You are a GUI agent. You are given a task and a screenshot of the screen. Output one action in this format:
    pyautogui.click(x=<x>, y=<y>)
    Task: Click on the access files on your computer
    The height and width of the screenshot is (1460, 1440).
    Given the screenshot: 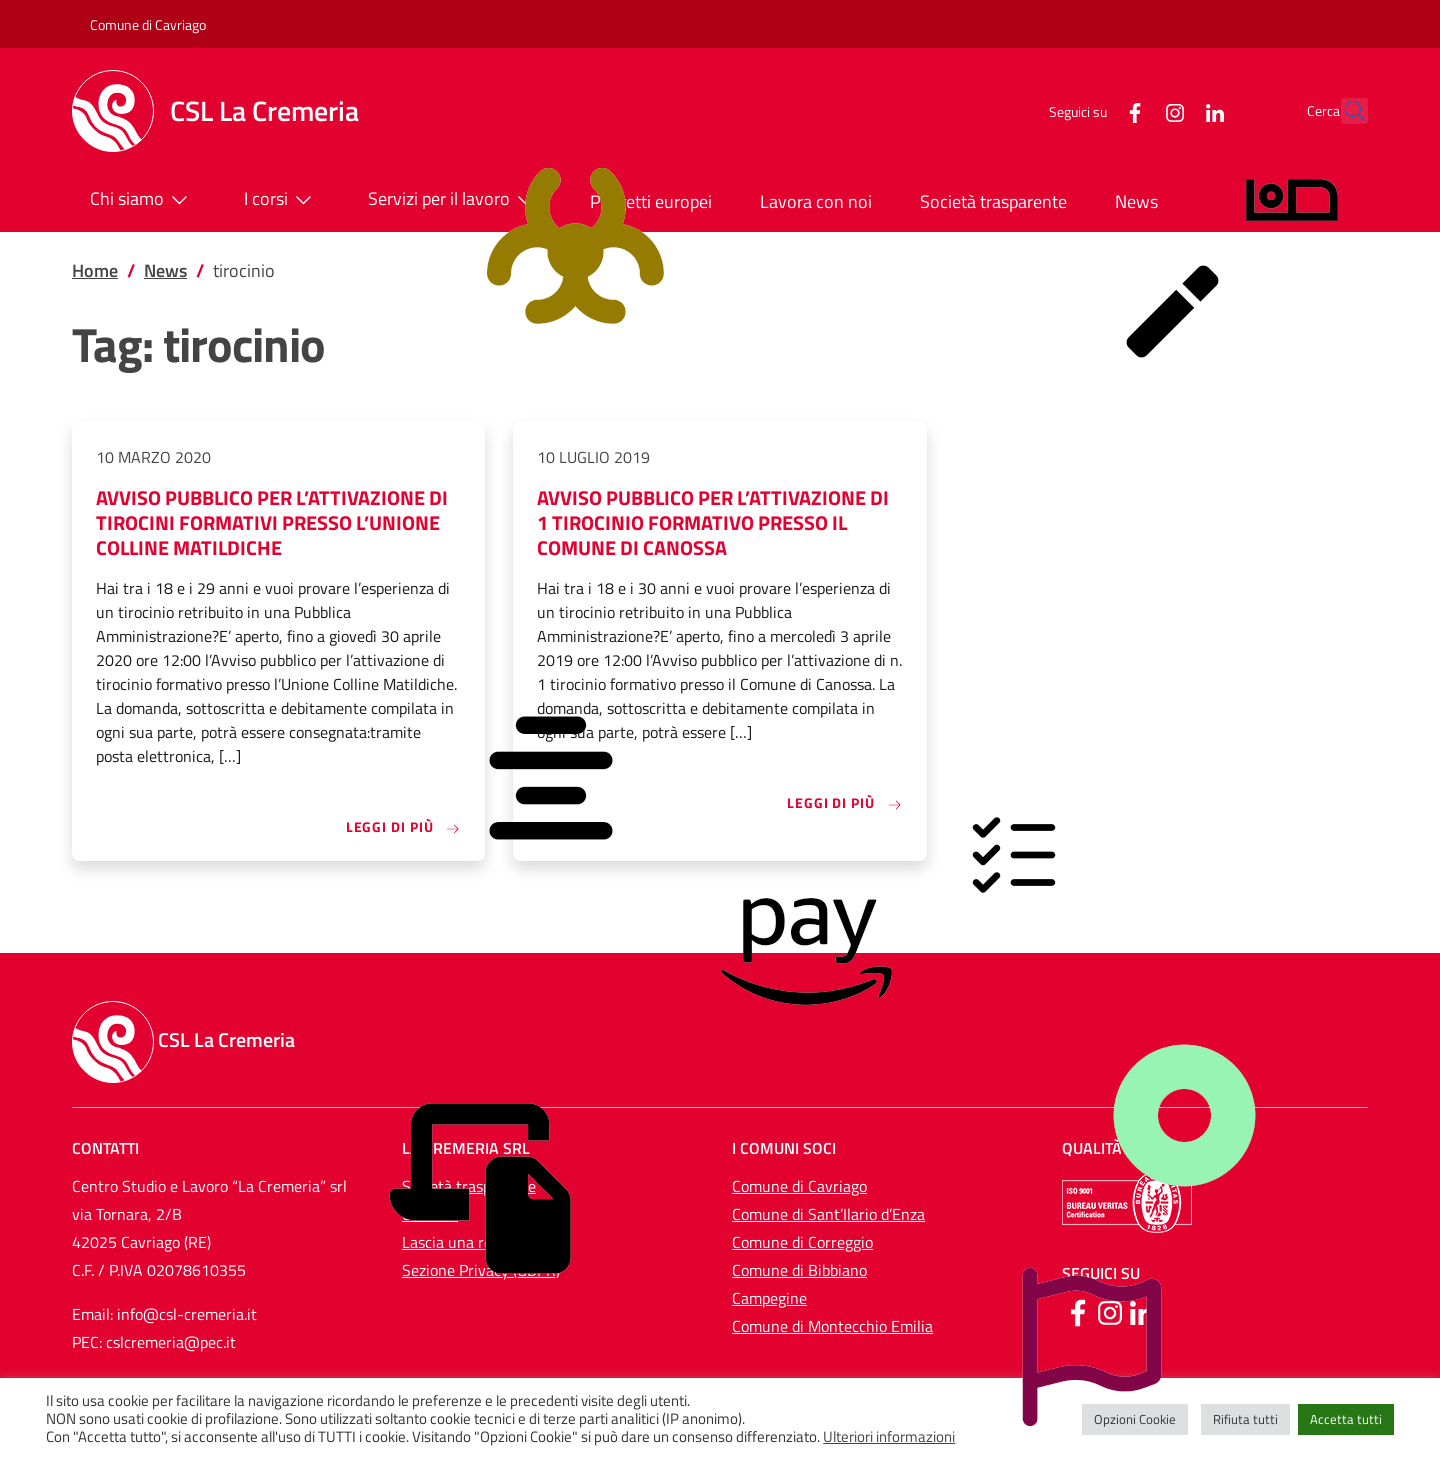 What is the action you would take?
    pyautogui.click(x=485, y=1188)
    